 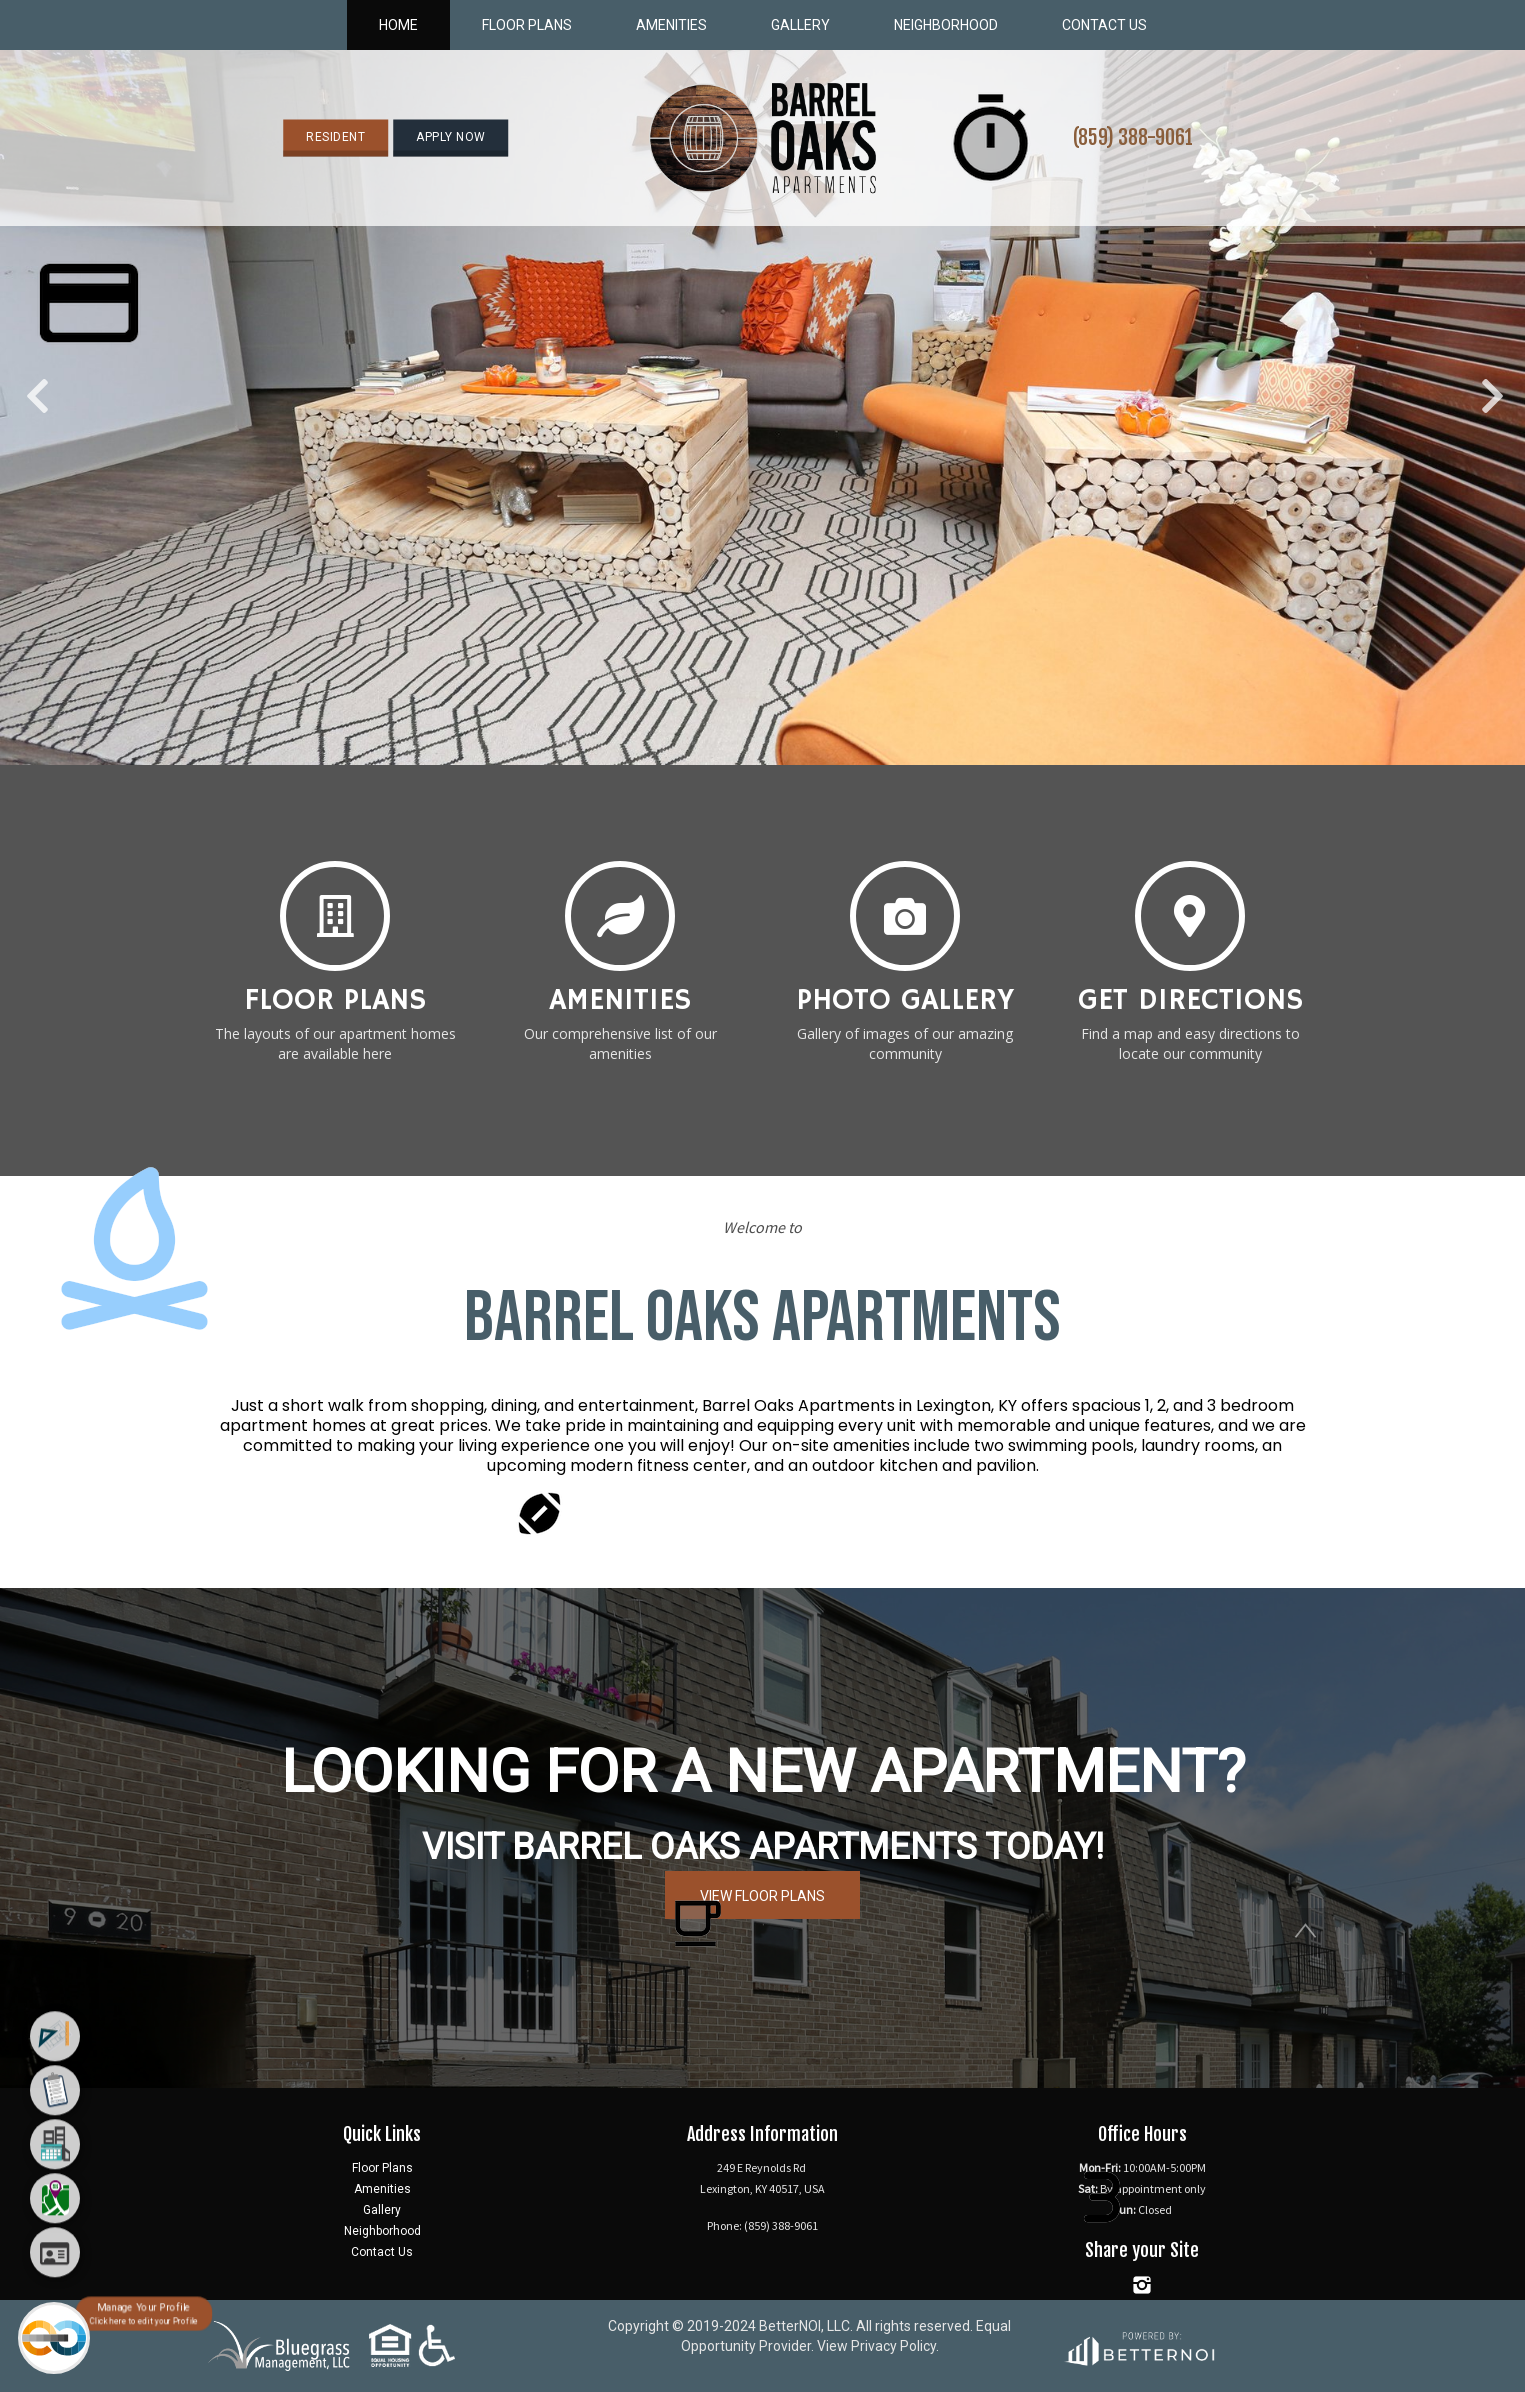 I want to click on access payment methods, so click(x=89, y=303).